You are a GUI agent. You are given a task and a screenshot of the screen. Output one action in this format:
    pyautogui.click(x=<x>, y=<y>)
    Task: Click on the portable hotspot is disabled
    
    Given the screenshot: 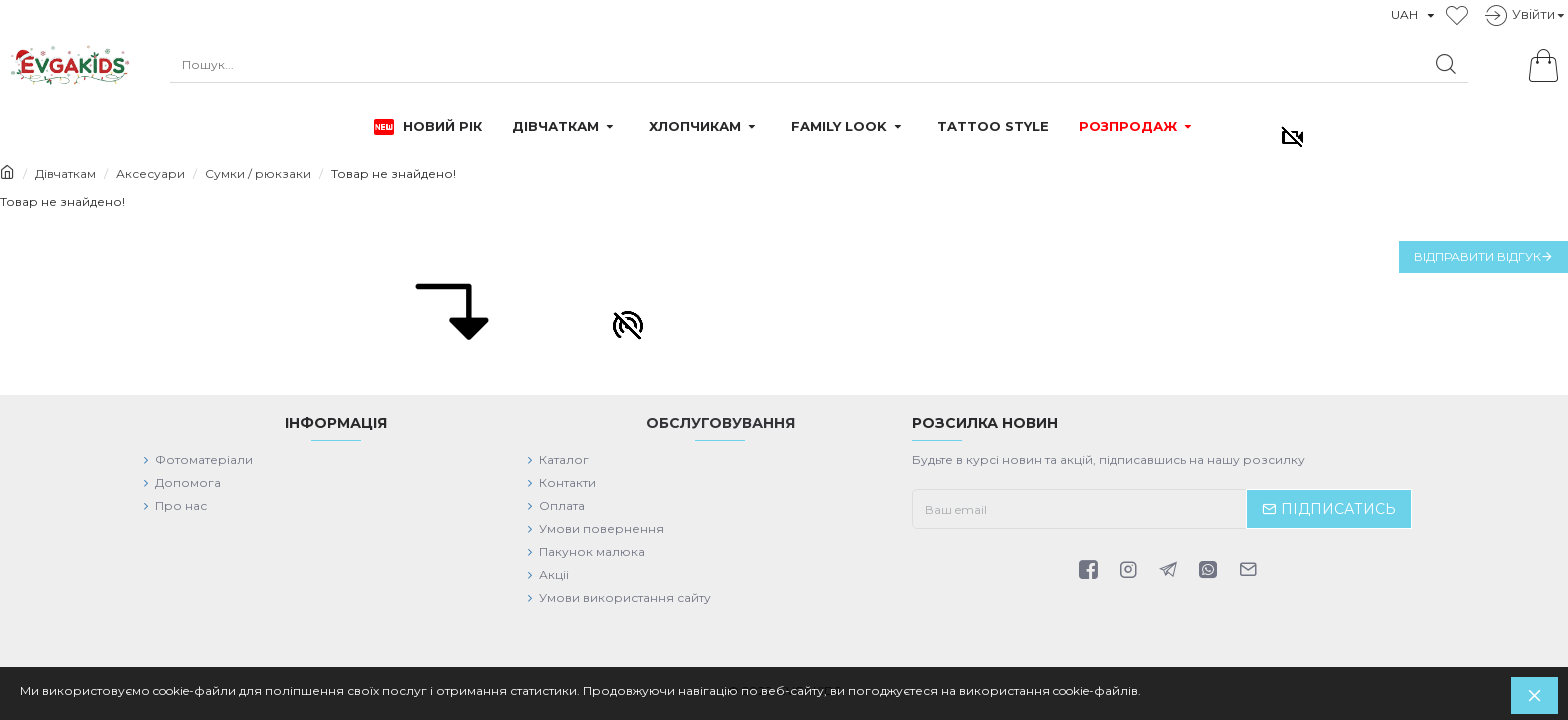 What is the action you would take?
    pyautogui.click(x=628, y=326)
    